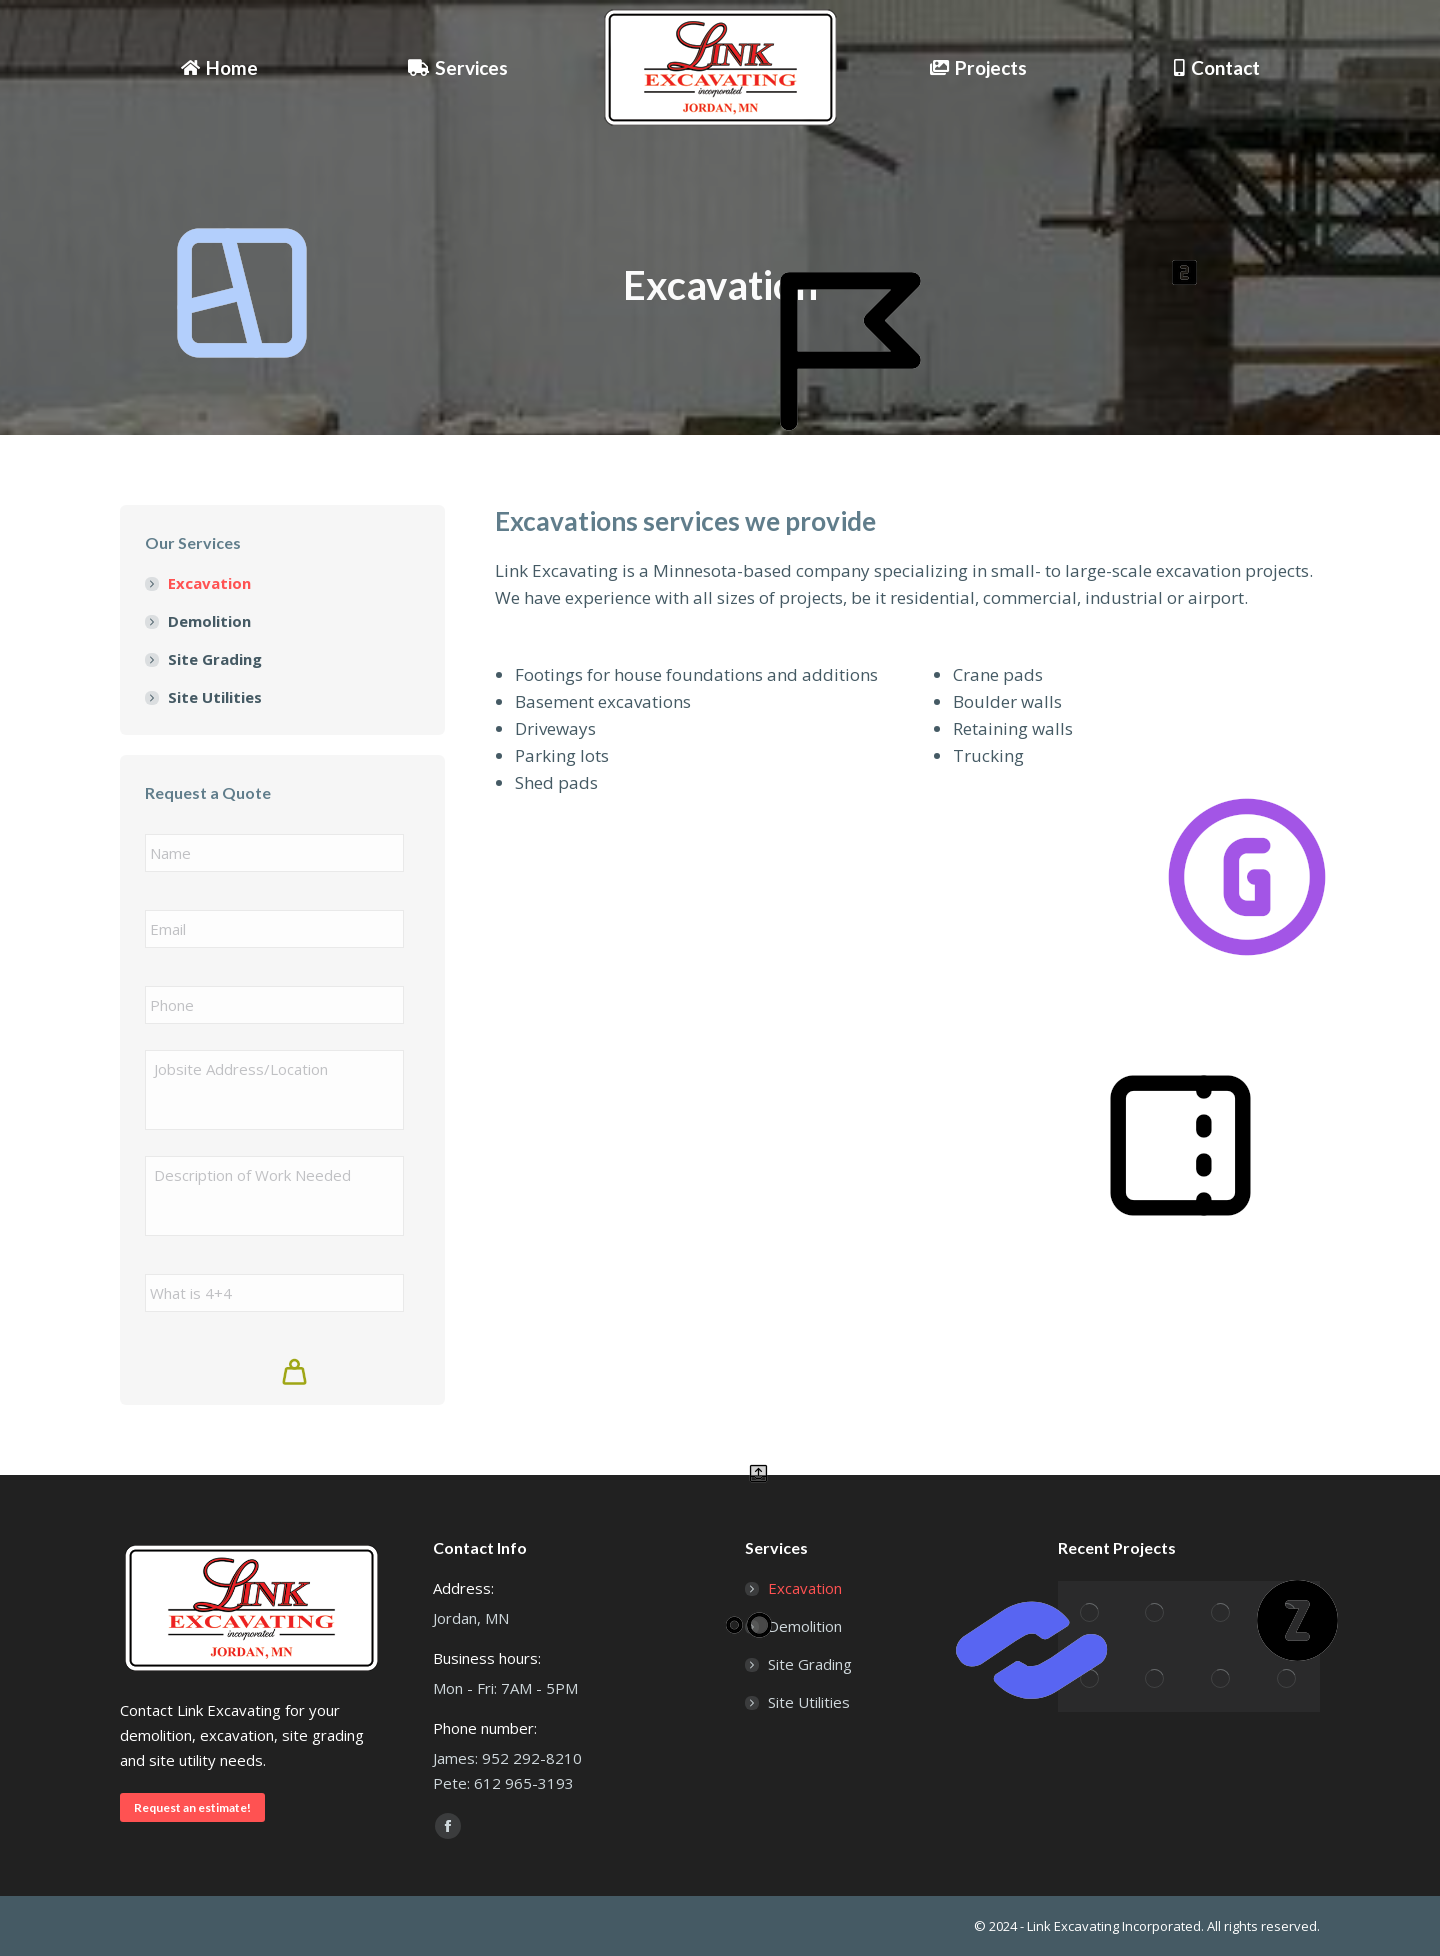 The width and height of the screenshot is (1440, 1956). Describe the element at coordinates (242, 293) in the screenshot. I see `switch to collage layout view` at that location.